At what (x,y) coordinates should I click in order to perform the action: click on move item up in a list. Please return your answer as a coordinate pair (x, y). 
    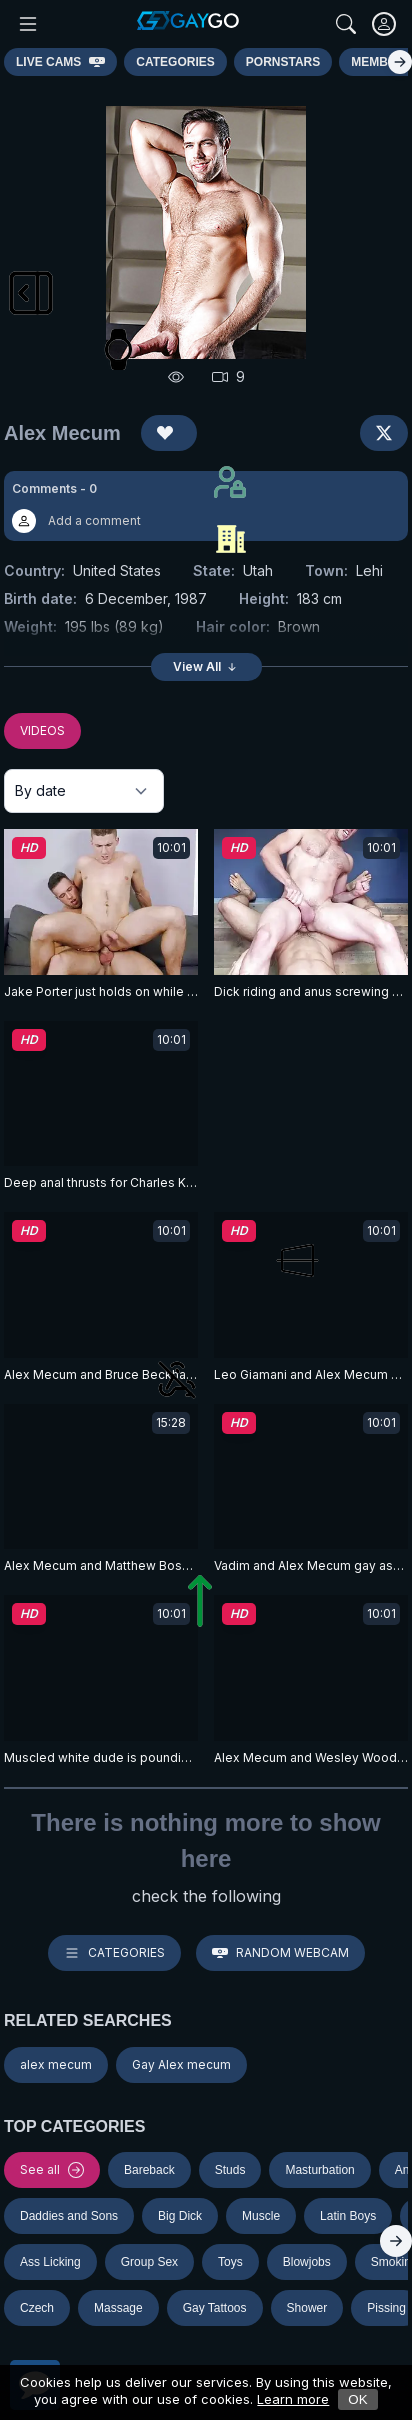
    Looking at the image, I should click on (200, 1601).